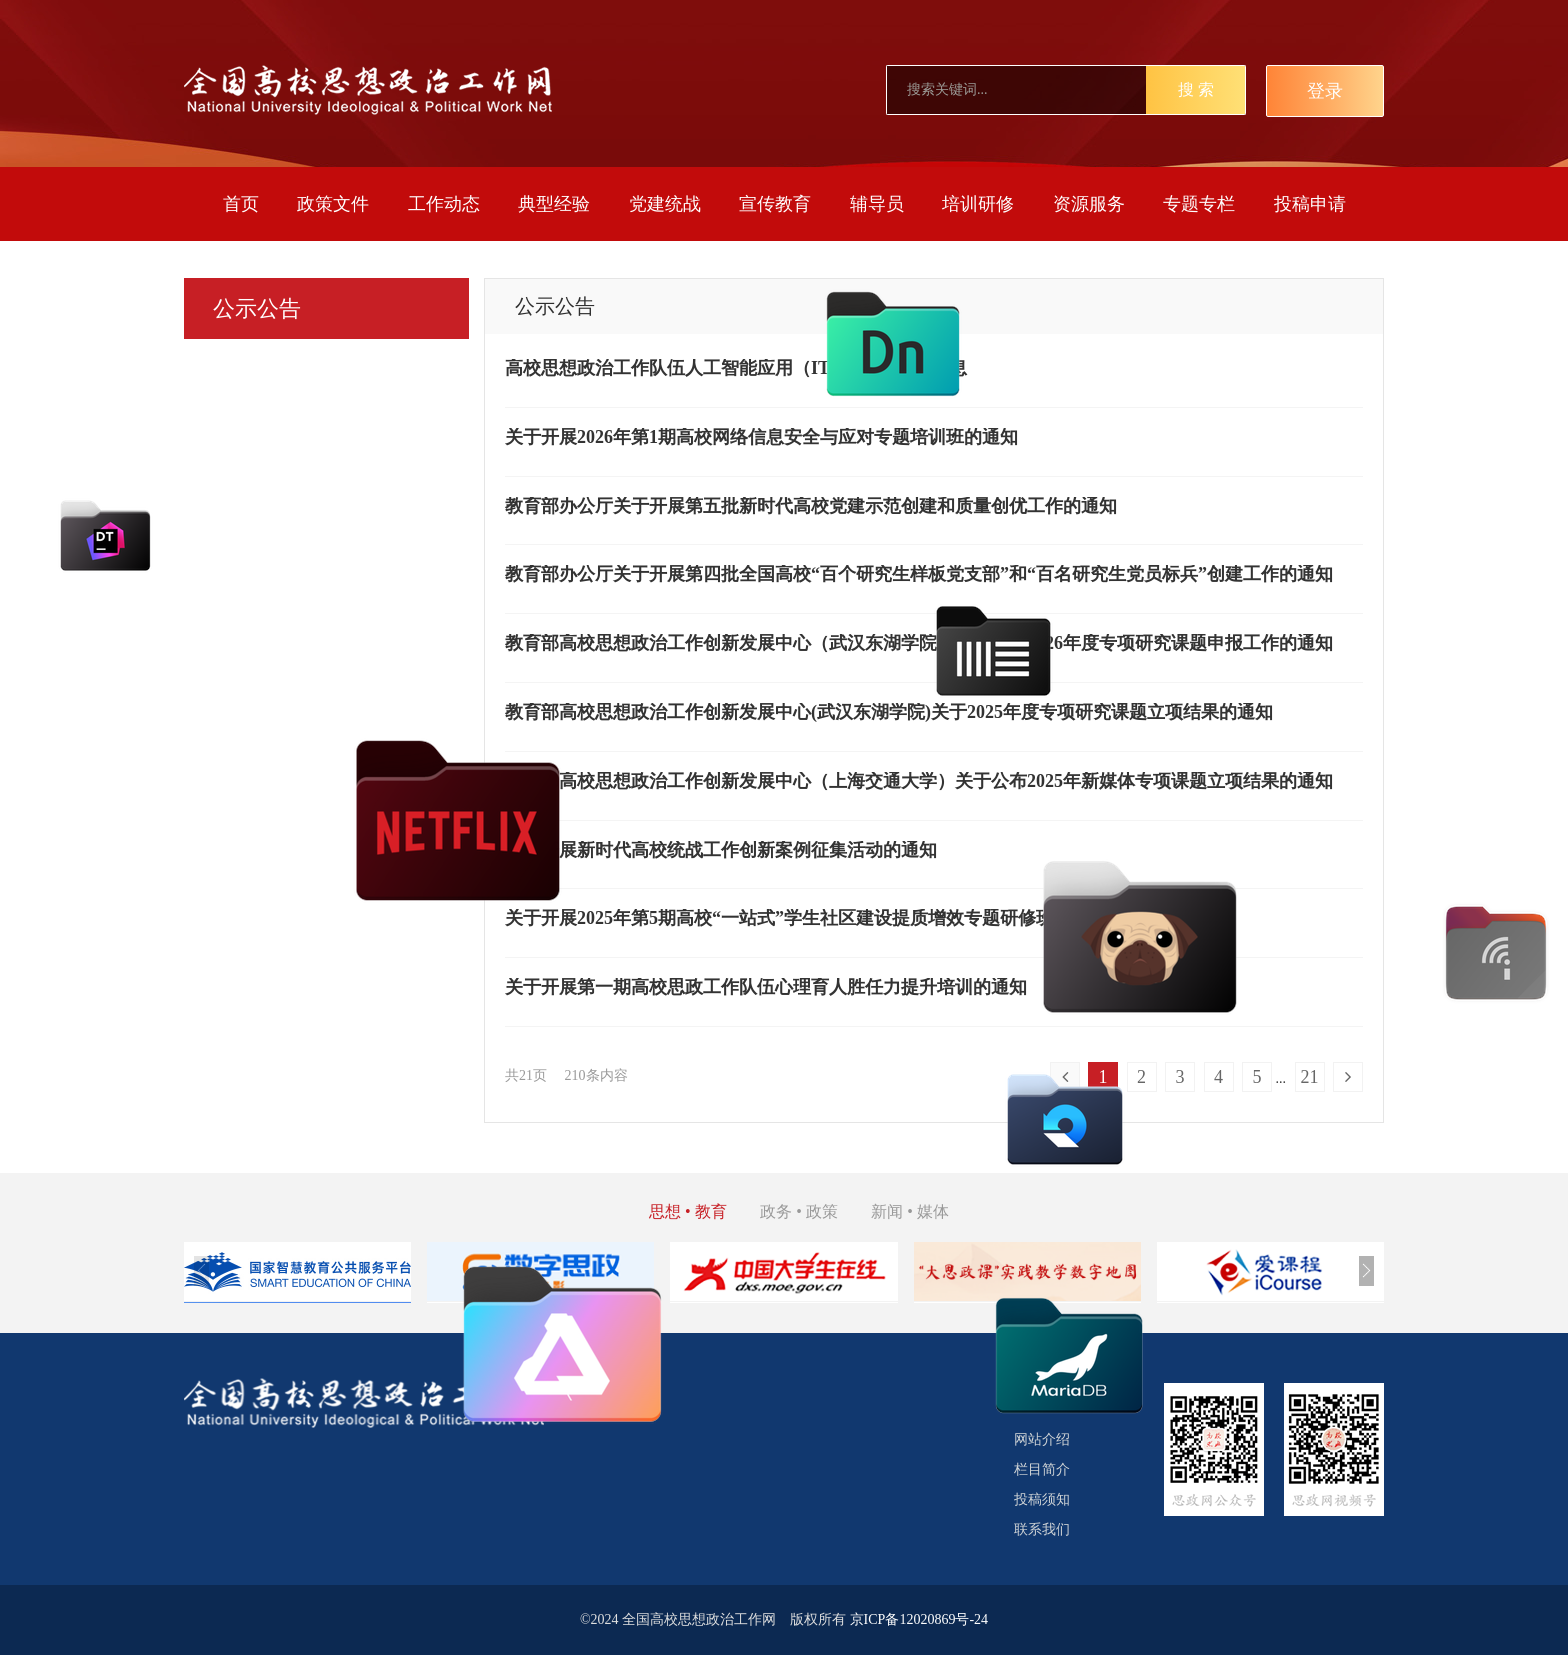  I want to click on open folder containing Netflix downloads or media, so click(457, 826).